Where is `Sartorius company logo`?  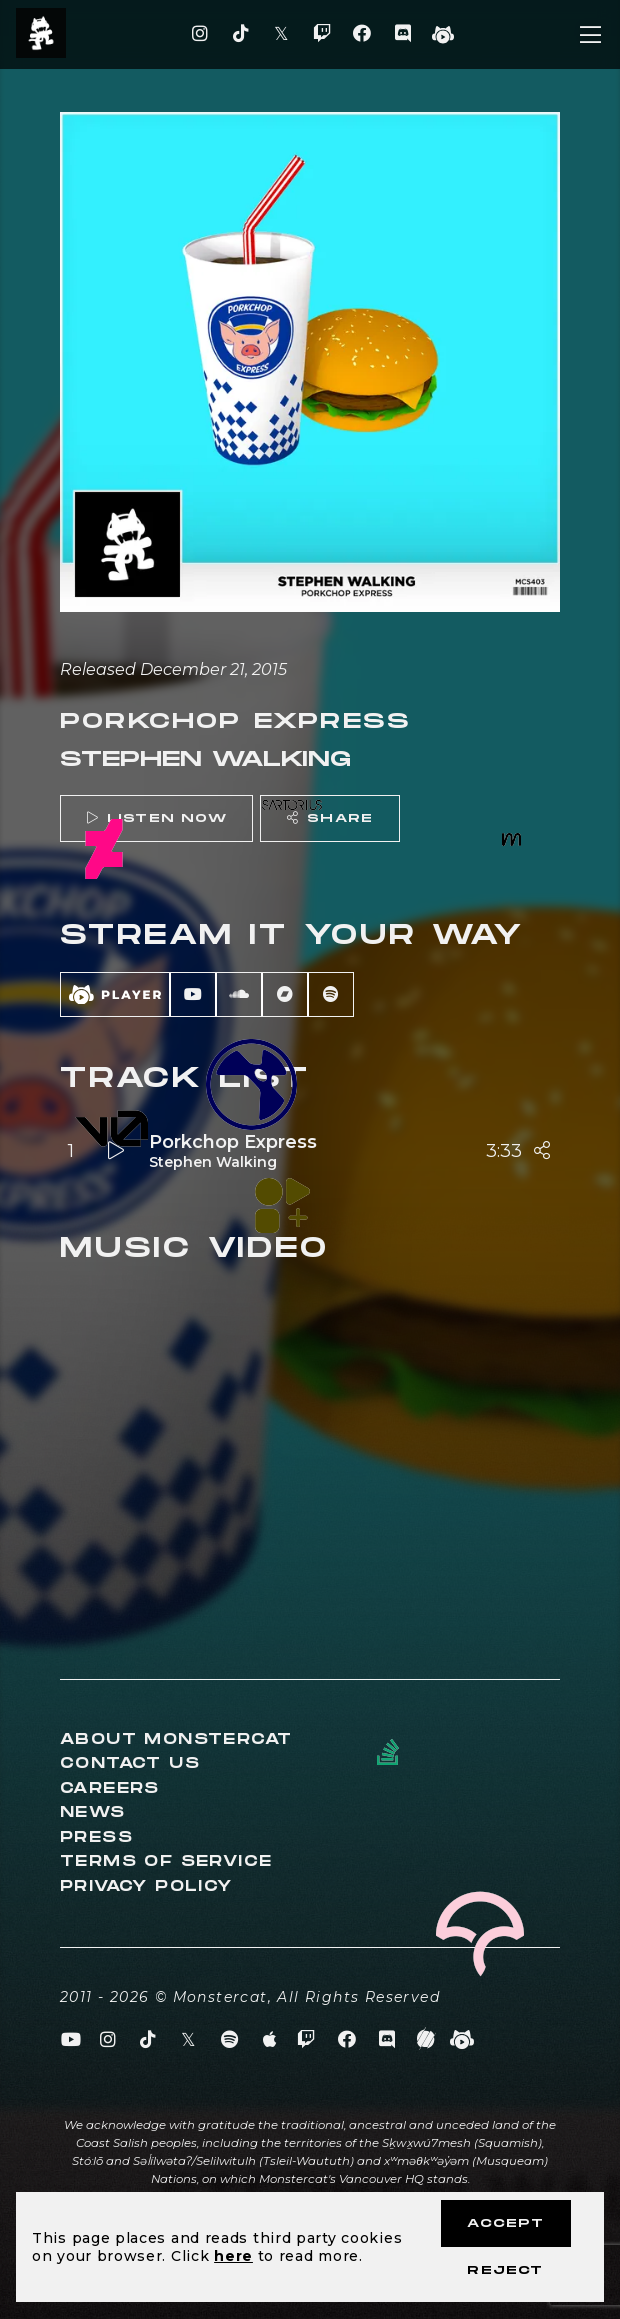
Sartorius company logo is located at coordinates (292, 805).